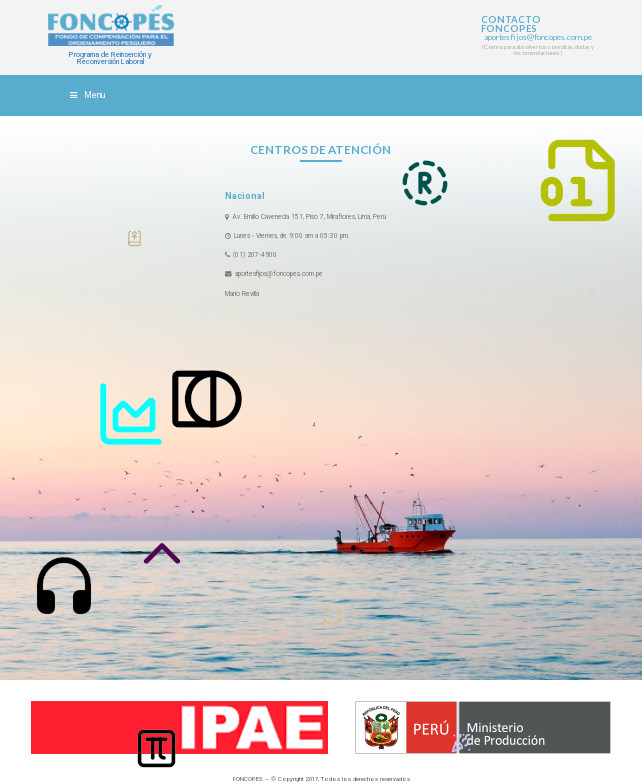 Image resolution: width=642 pixels, height=784 pixels. Describe the element at coordinates (461, 743) in the screenshot. I see `celebrate a completed milestone or achievement` at that location.